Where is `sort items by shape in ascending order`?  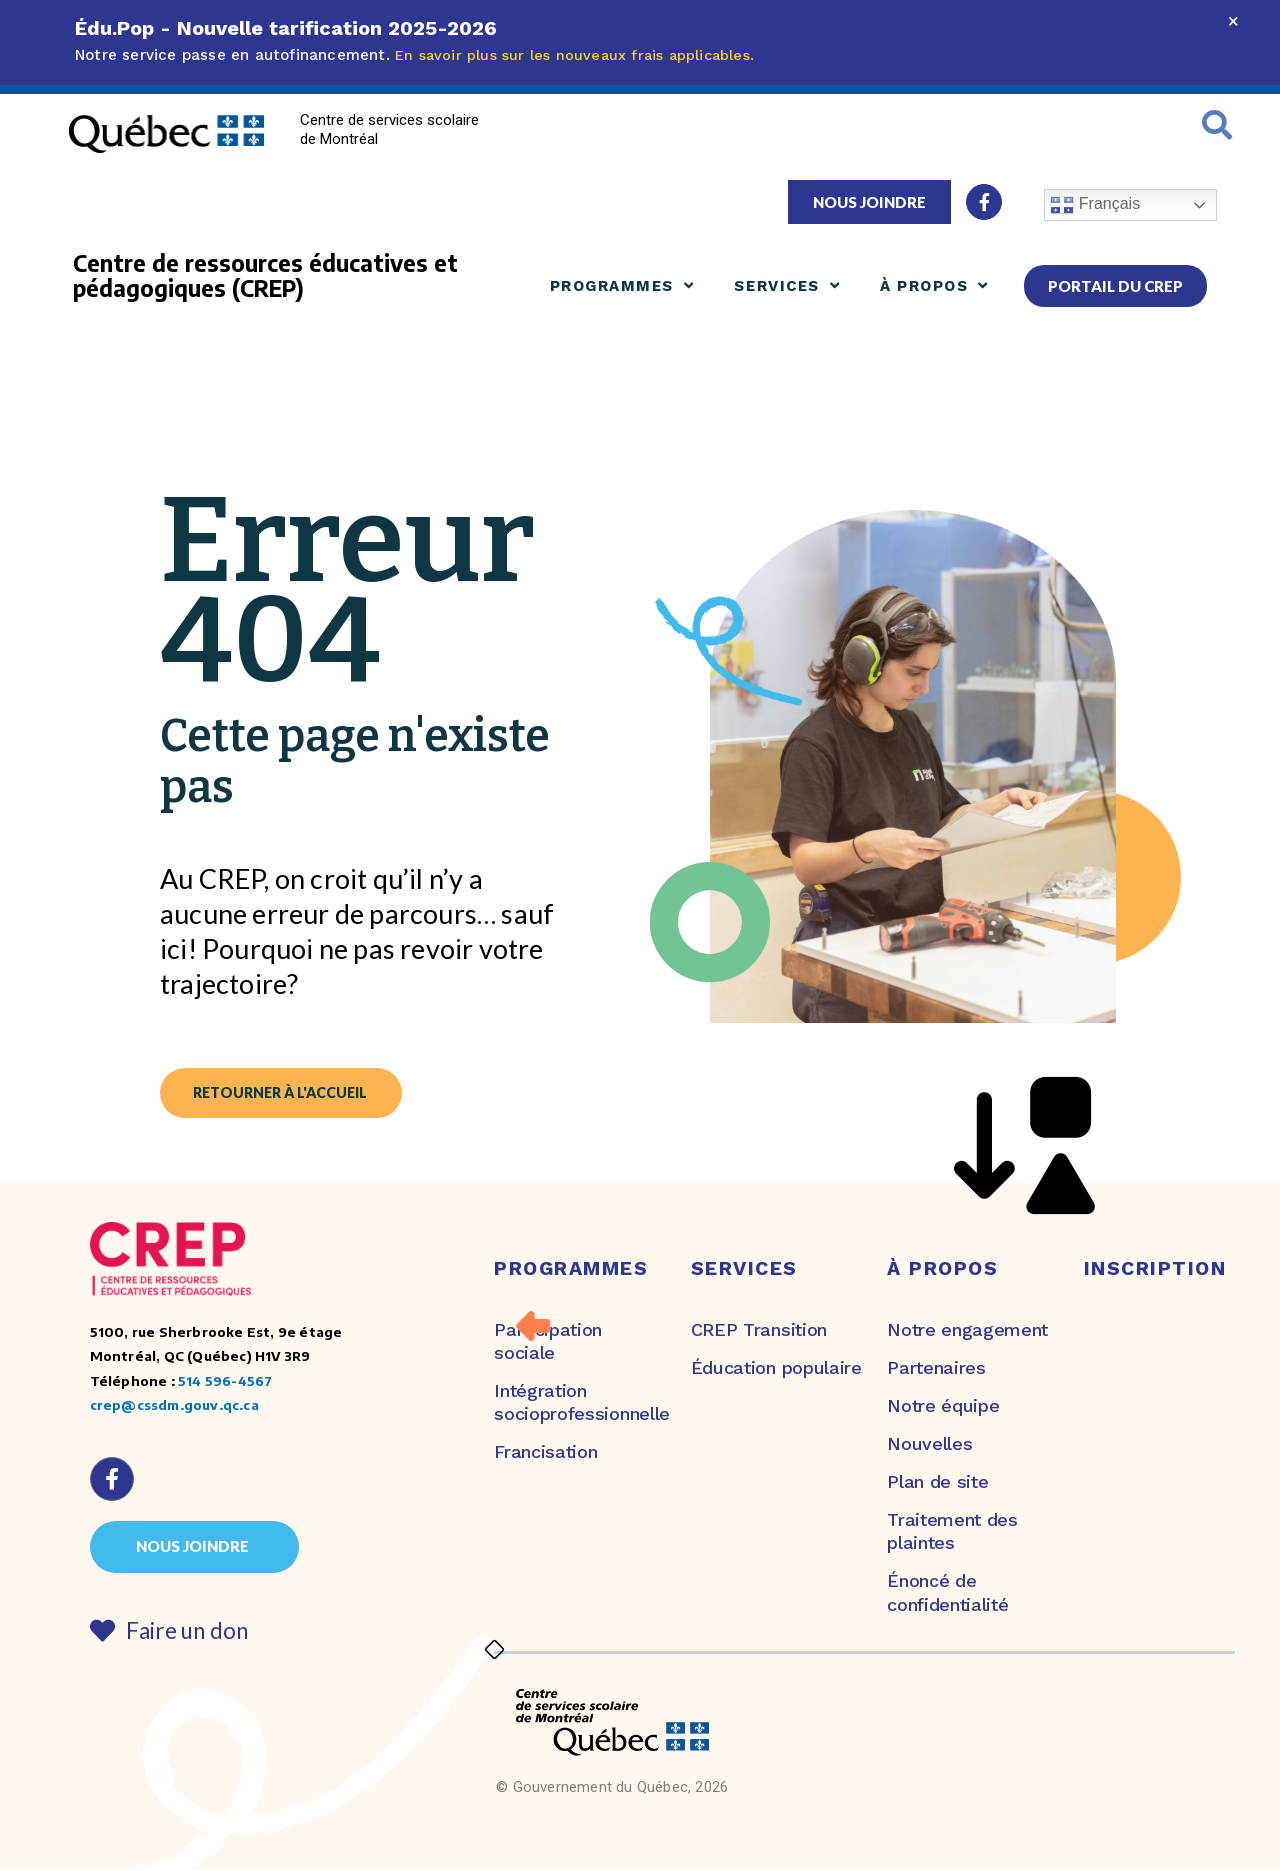
sort items by shape in ascending order is located at coordinates (1022, 1145).